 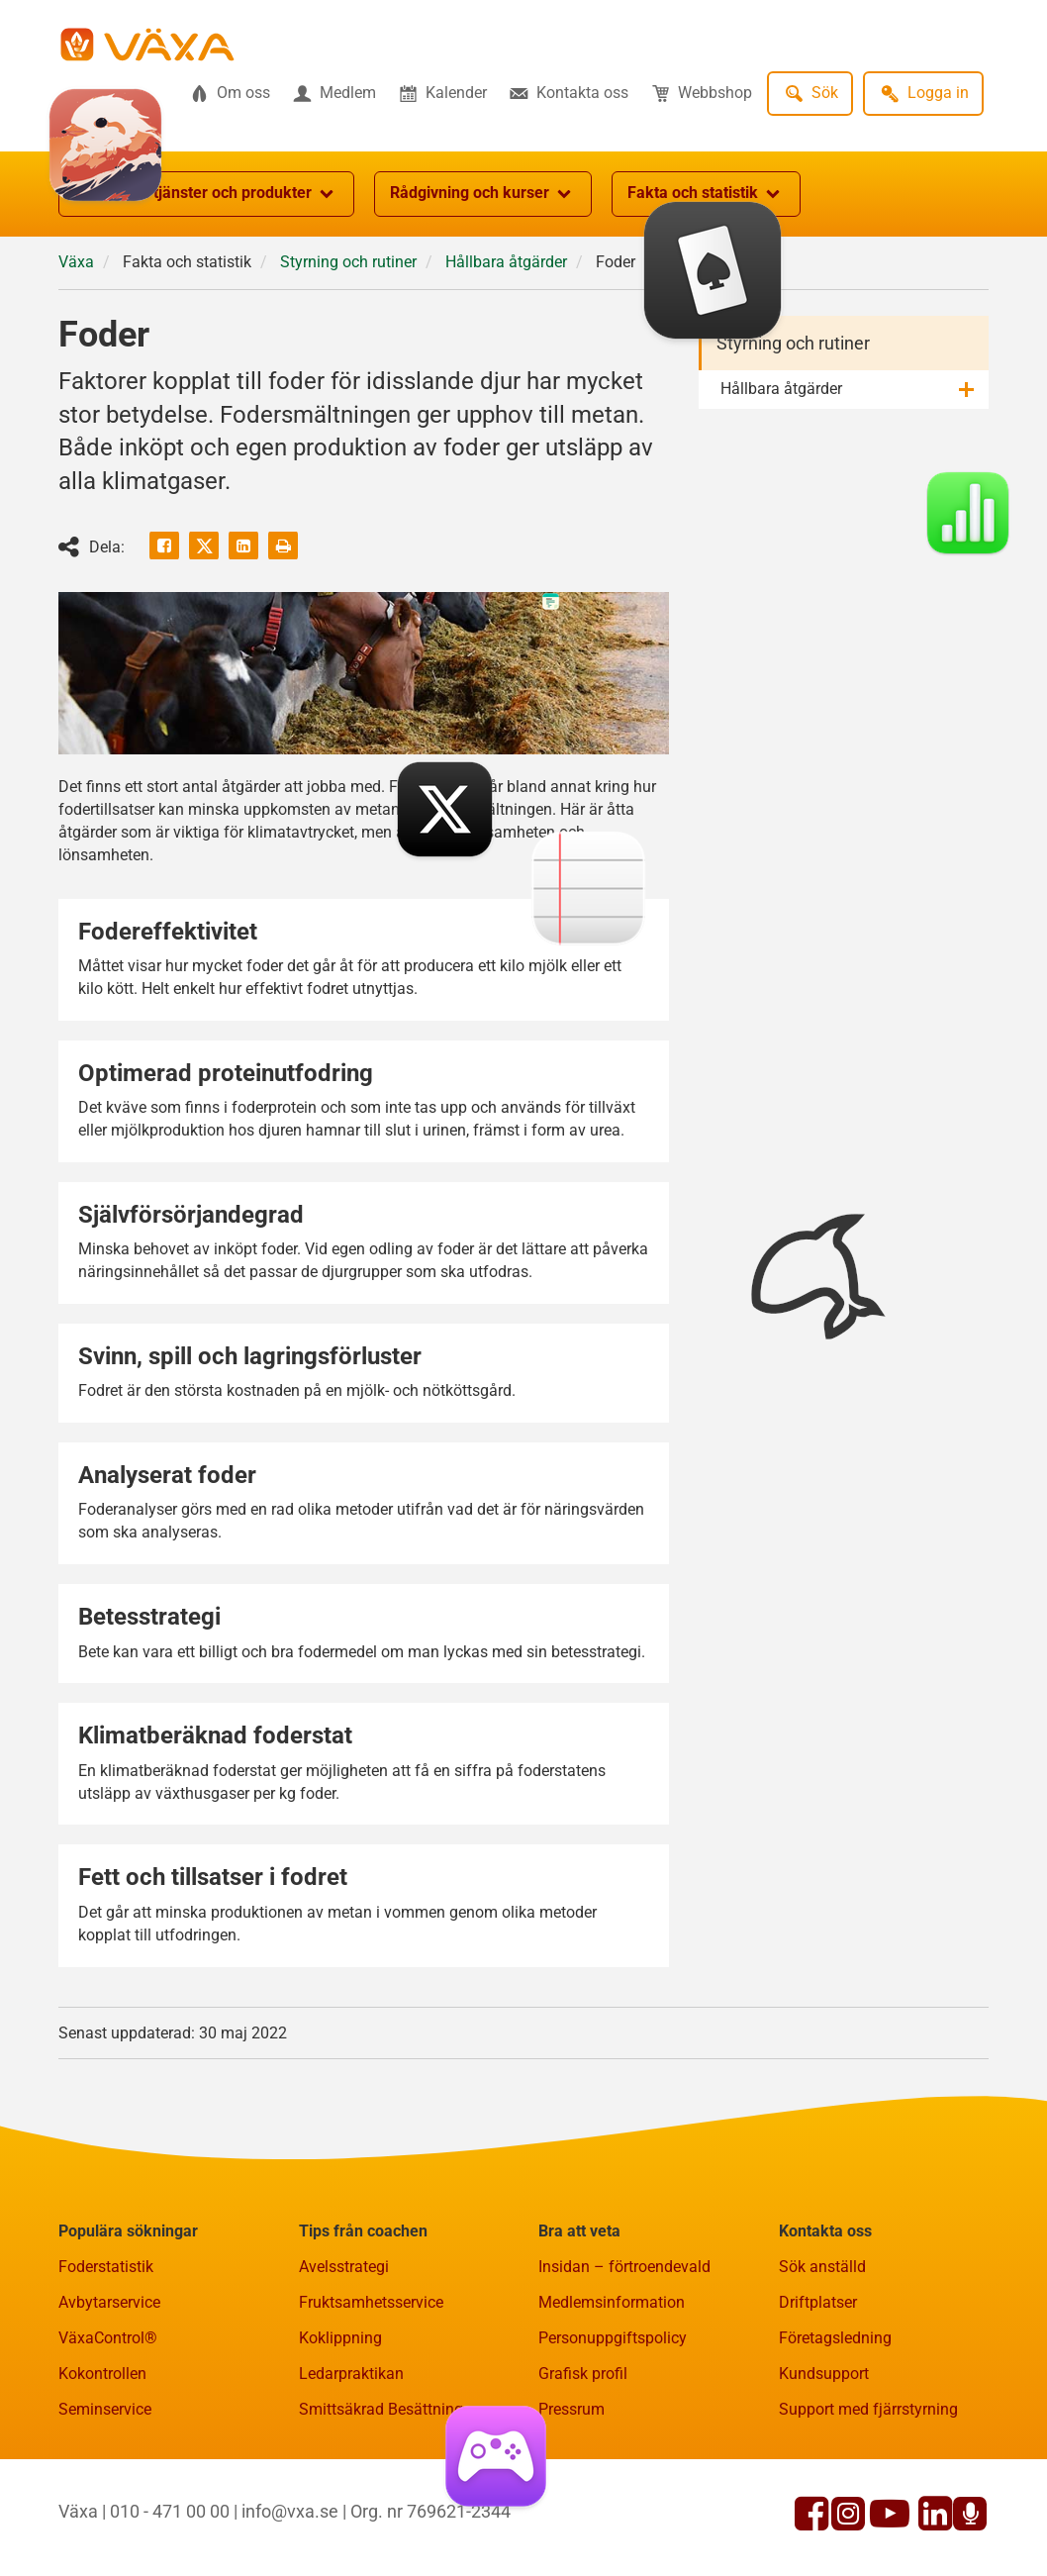 What do you see at coordinates (550, 601) in the screenshot?
I see `open Paper note-taking app` at bounding box center [550, 601].